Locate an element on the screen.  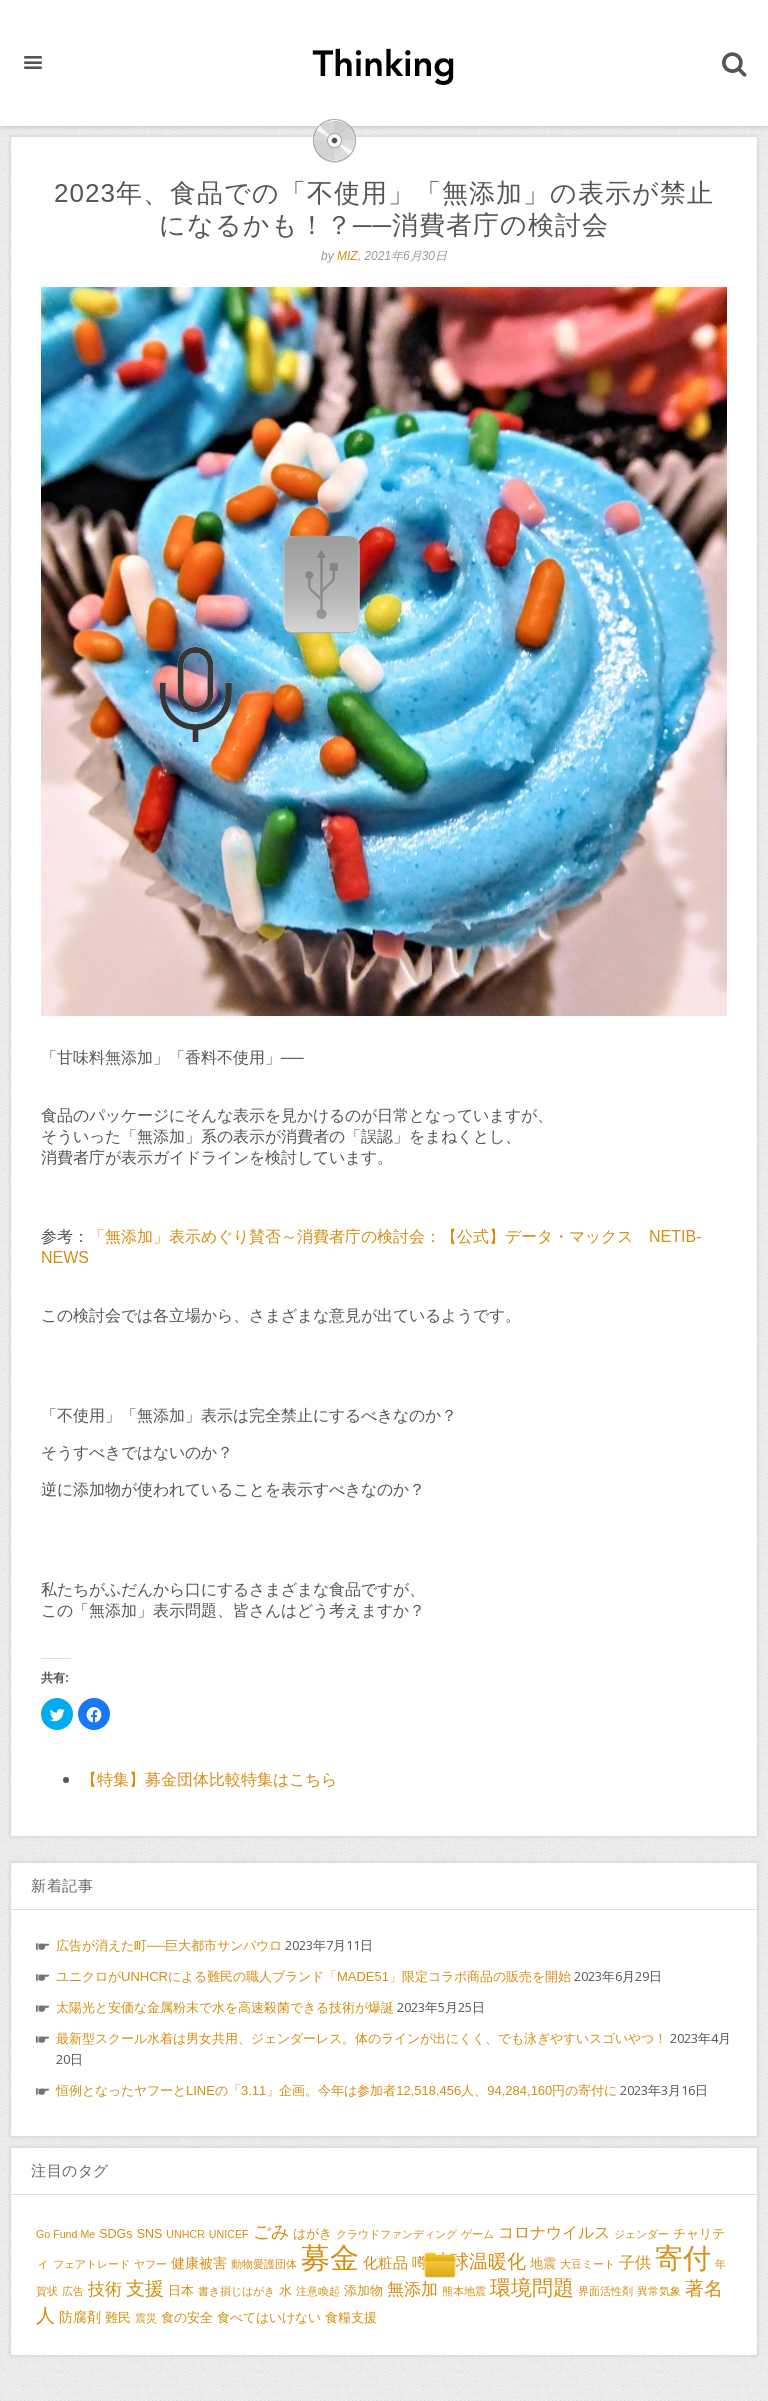
open folder containing files or documents is located at coordinates (440, 2265).